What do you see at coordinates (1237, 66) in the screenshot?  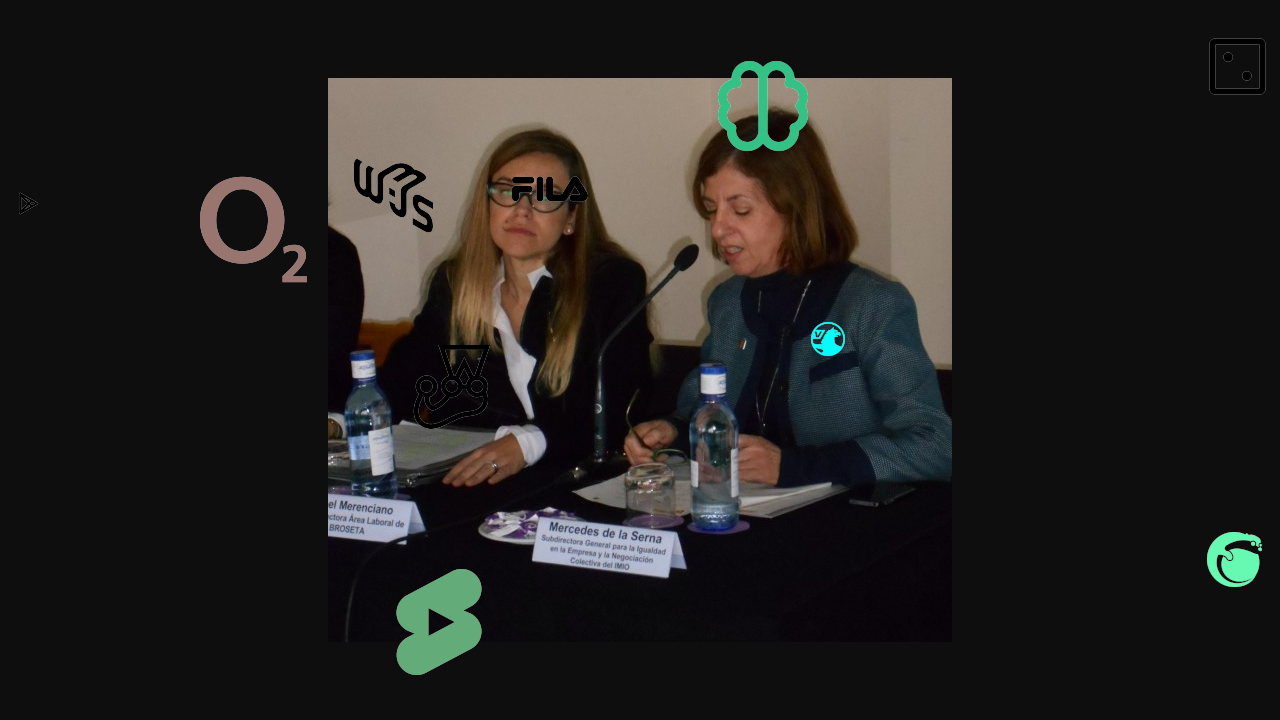 I see `roll the dice or randomize` at bounding box center [1237, 66].